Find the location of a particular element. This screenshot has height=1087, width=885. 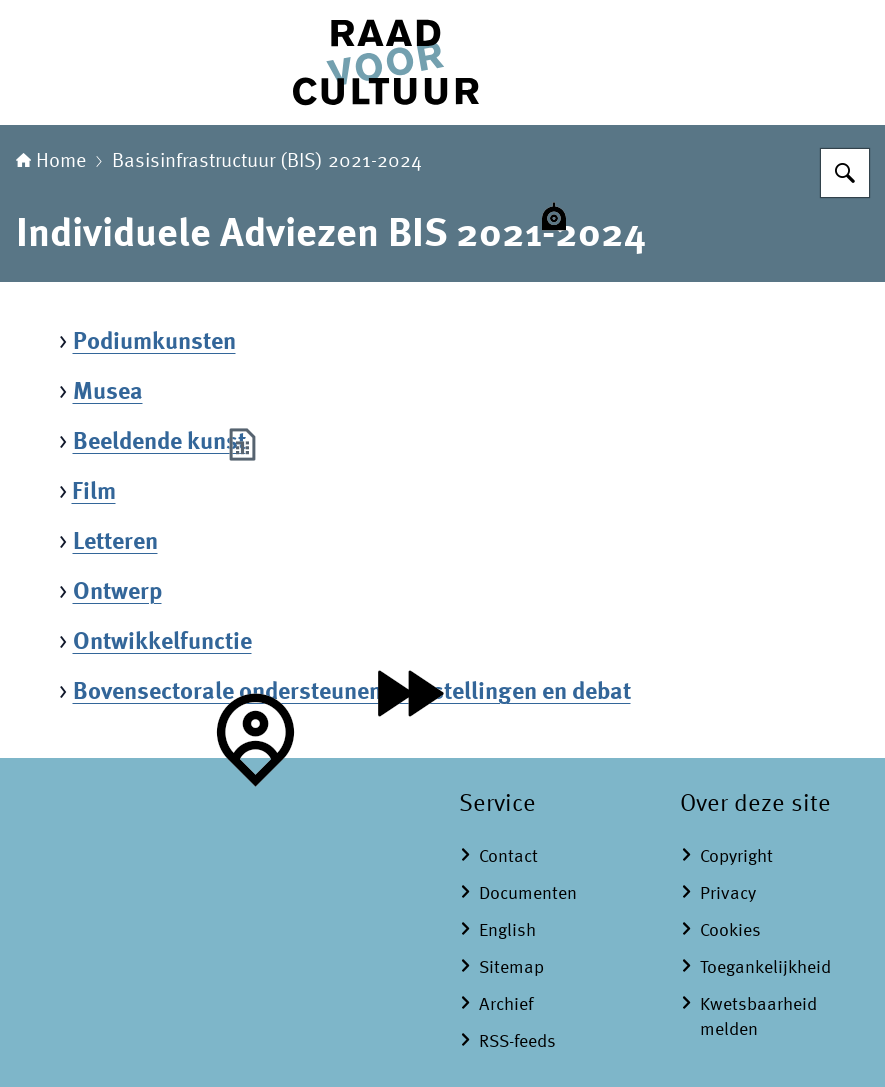

view sim card information is located at coordinates (242, 444).